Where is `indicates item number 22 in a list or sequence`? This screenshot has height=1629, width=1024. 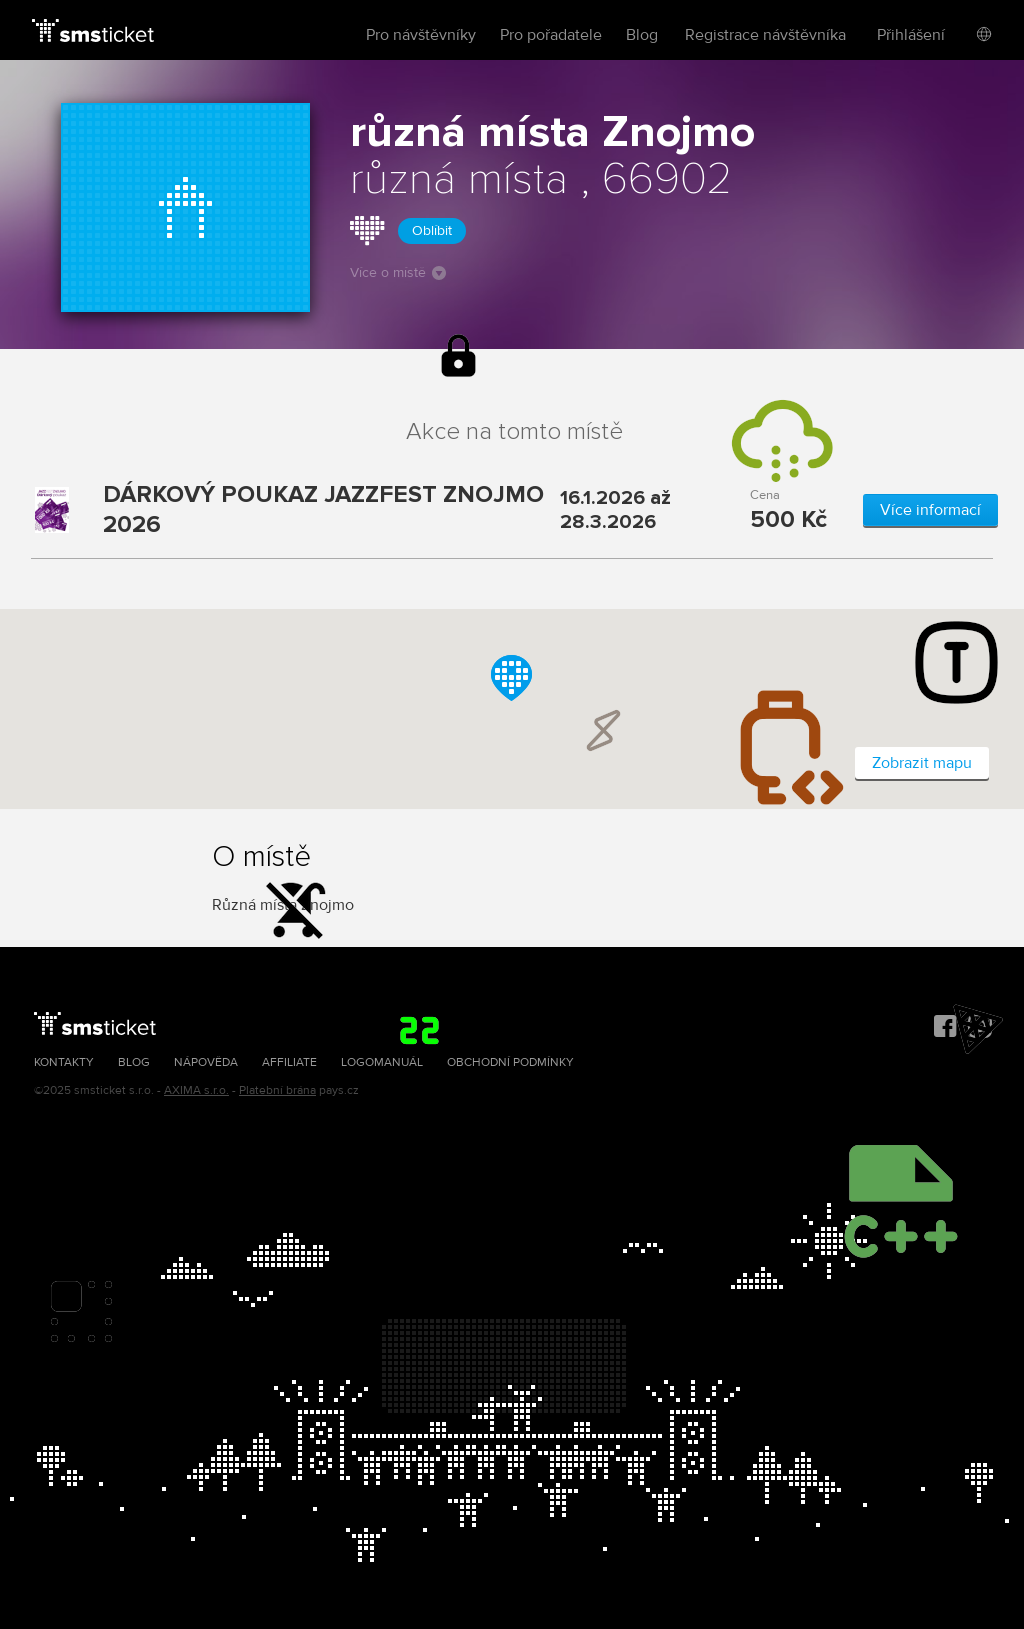 indicates item number 22 in a list or sequence is located at coordinates (419, 1030).